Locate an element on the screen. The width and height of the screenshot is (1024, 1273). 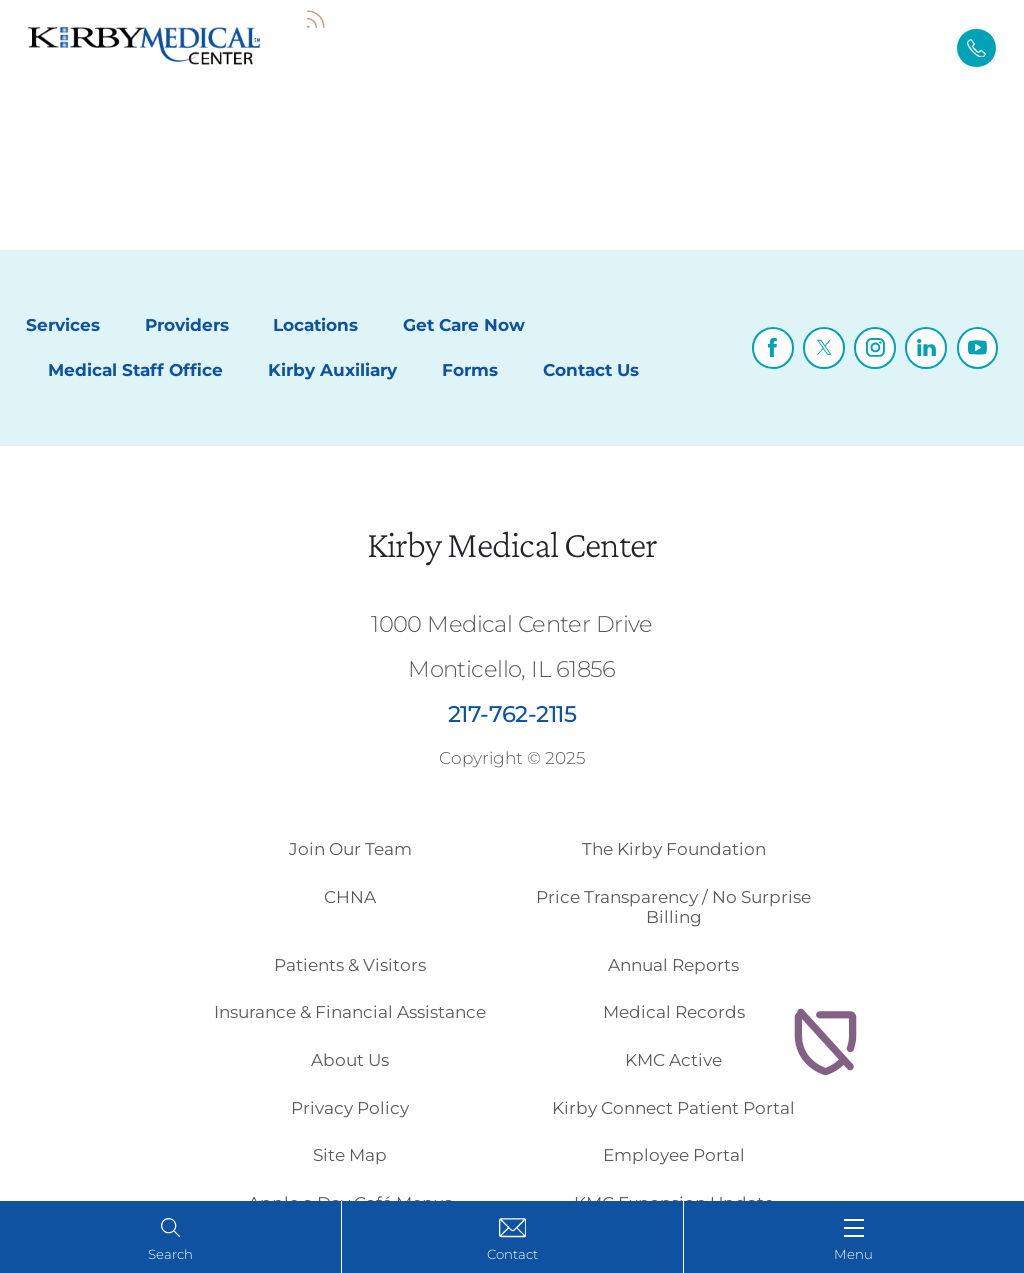
security or protection is disabled is located at coordinates (825, 1039).